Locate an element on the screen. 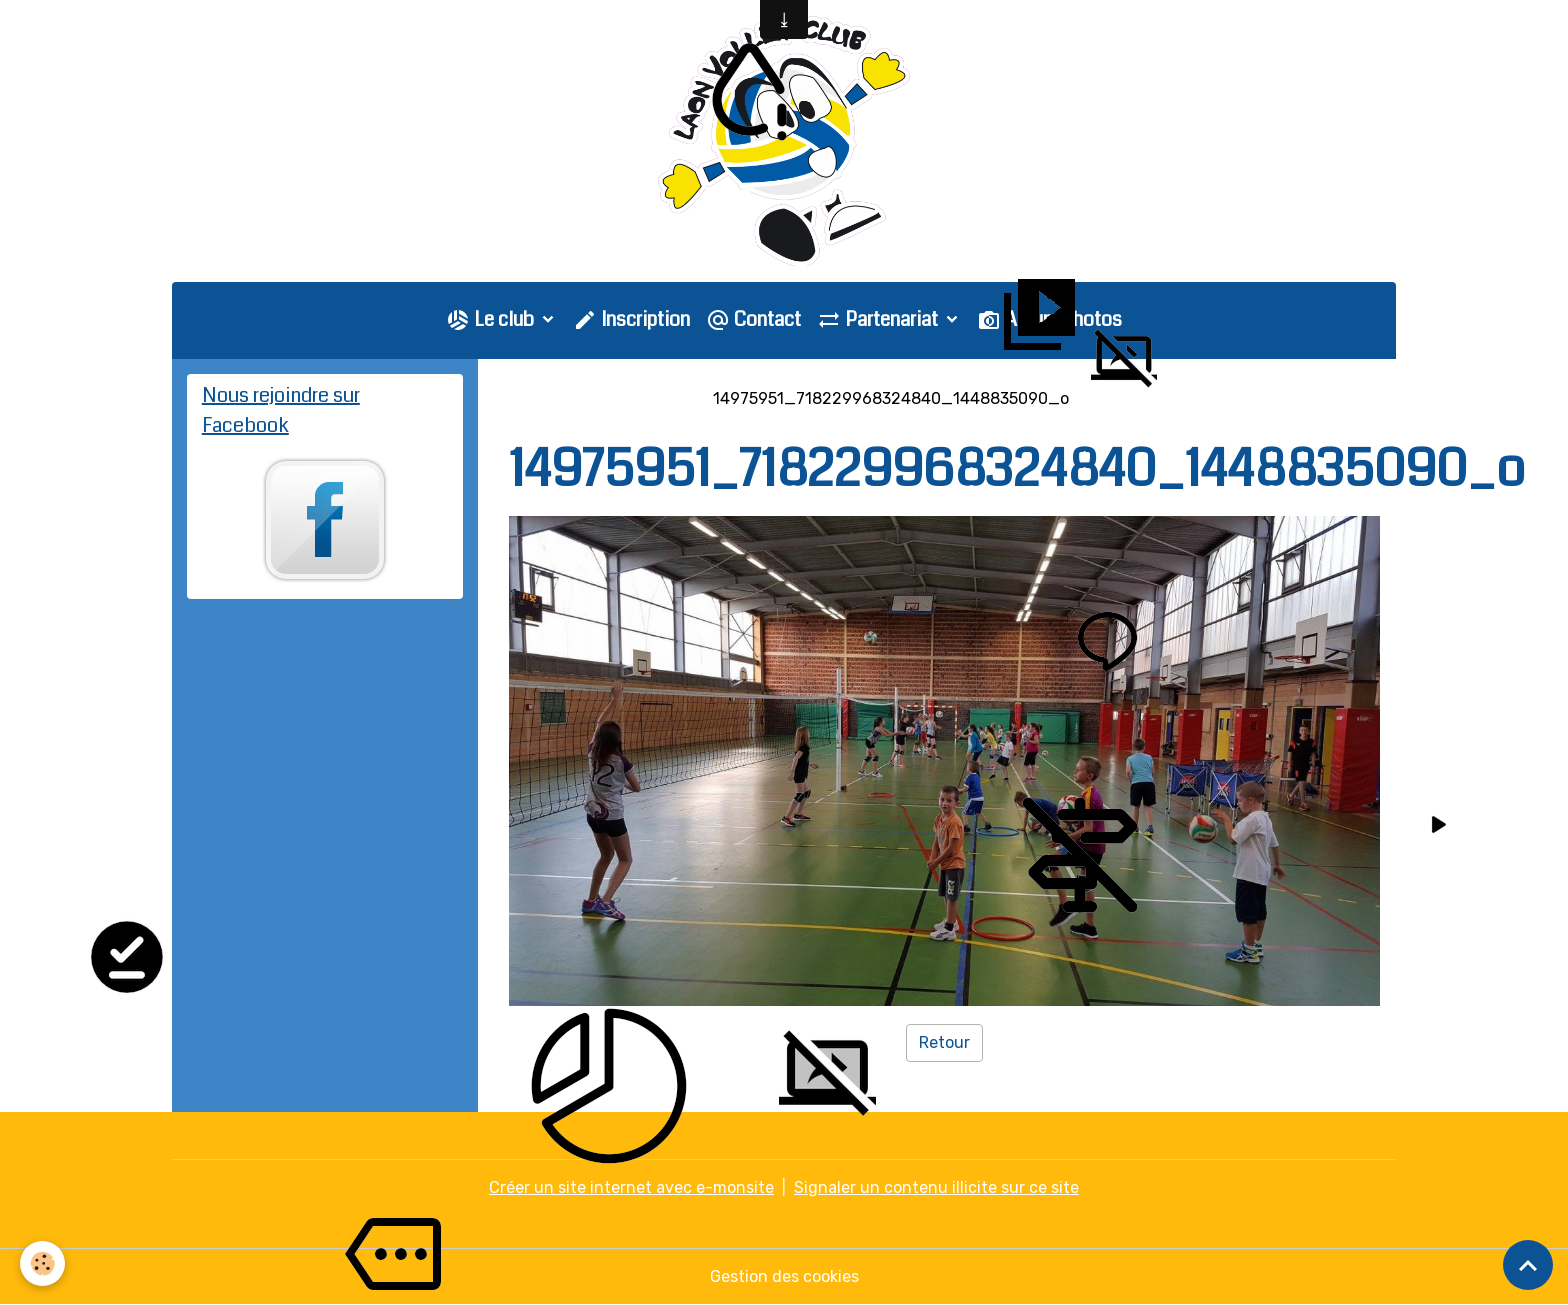 The image size is (1568, 1305). open LINE messaging app is located at coordinates (1107, 641).